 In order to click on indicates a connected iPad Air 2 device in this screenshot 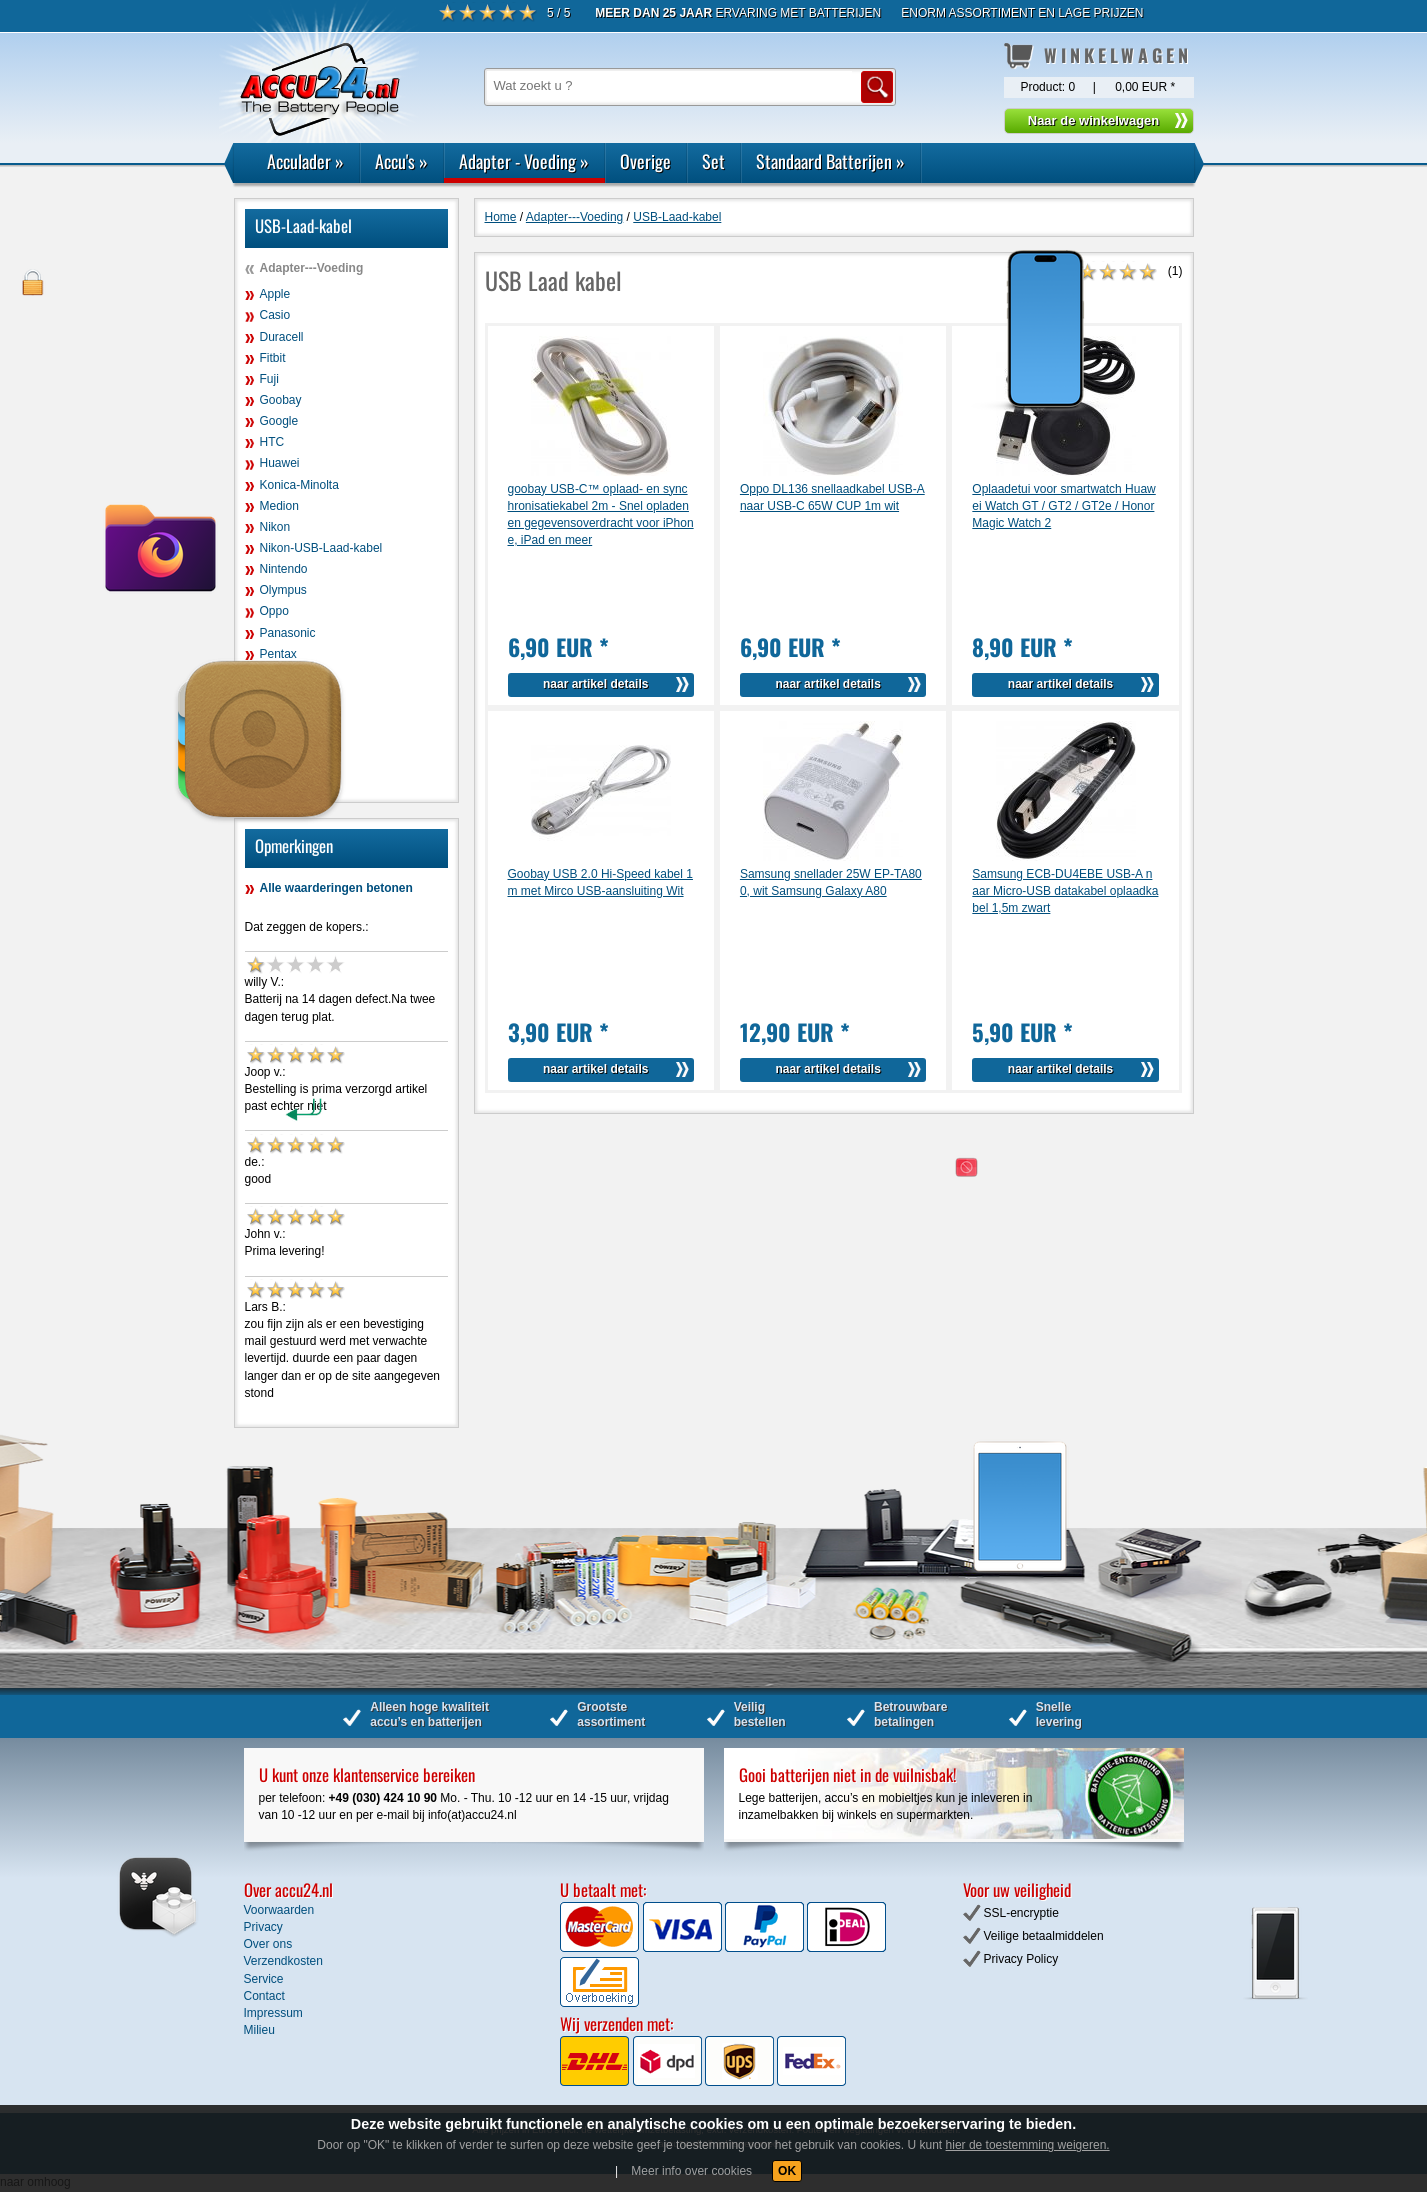, I will do `click(1020, 1506)`.